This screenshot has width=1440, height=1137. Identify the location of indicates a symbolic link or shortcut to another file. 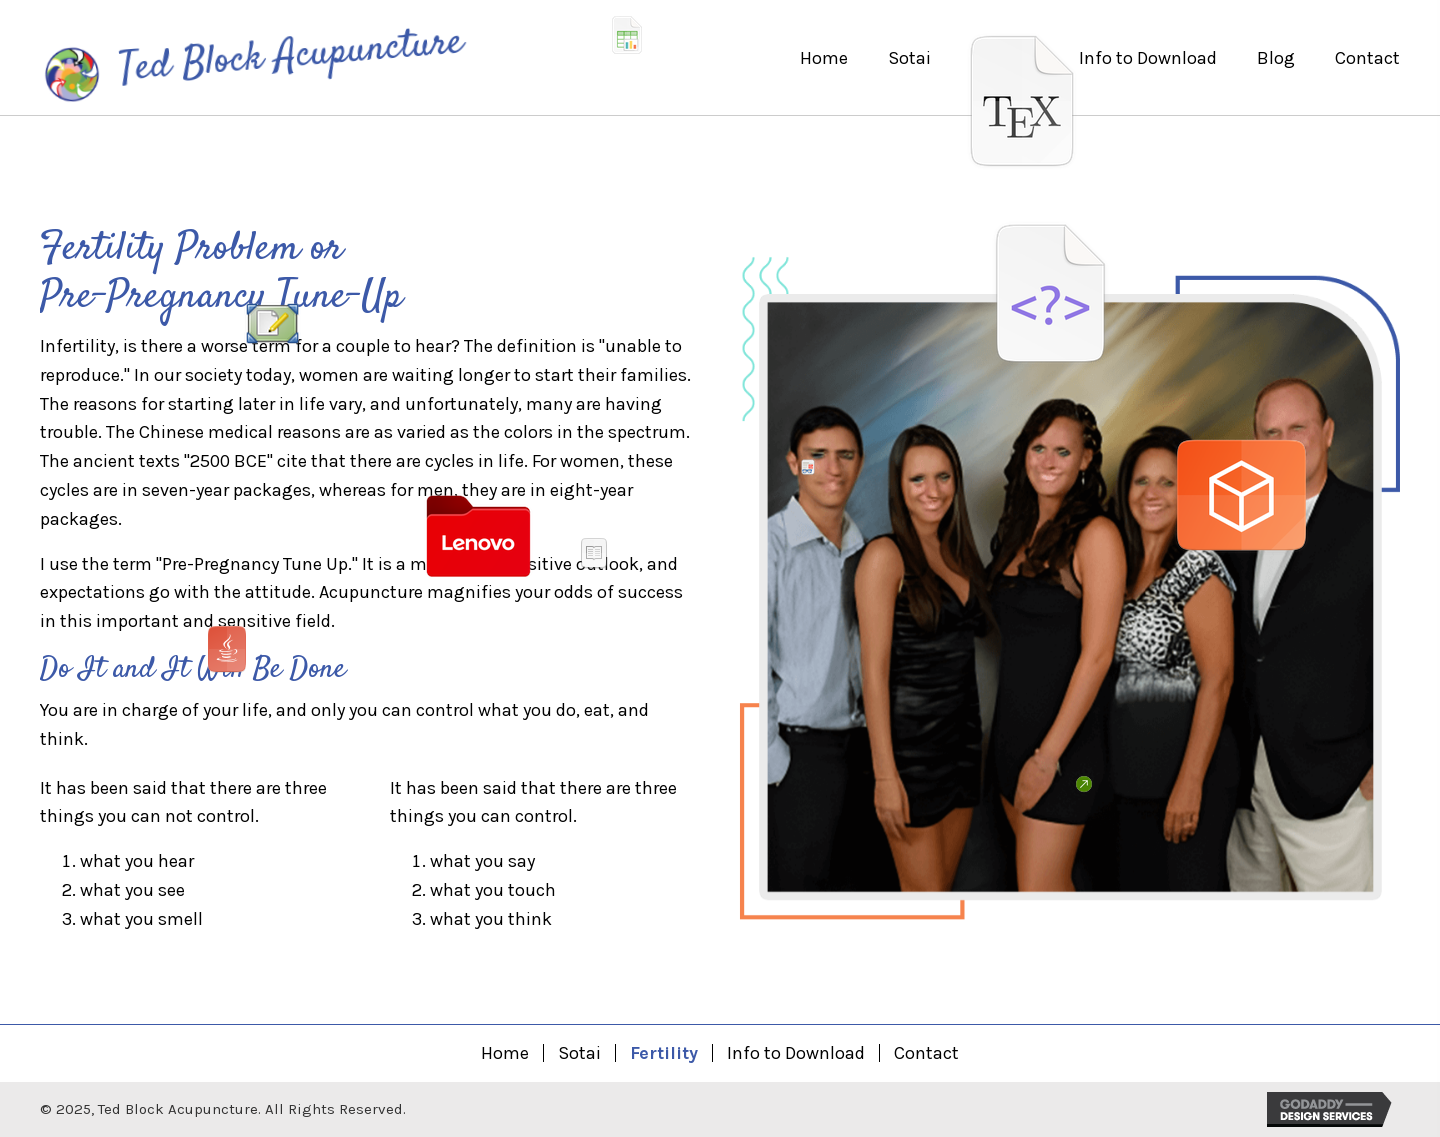
(1084, 784).